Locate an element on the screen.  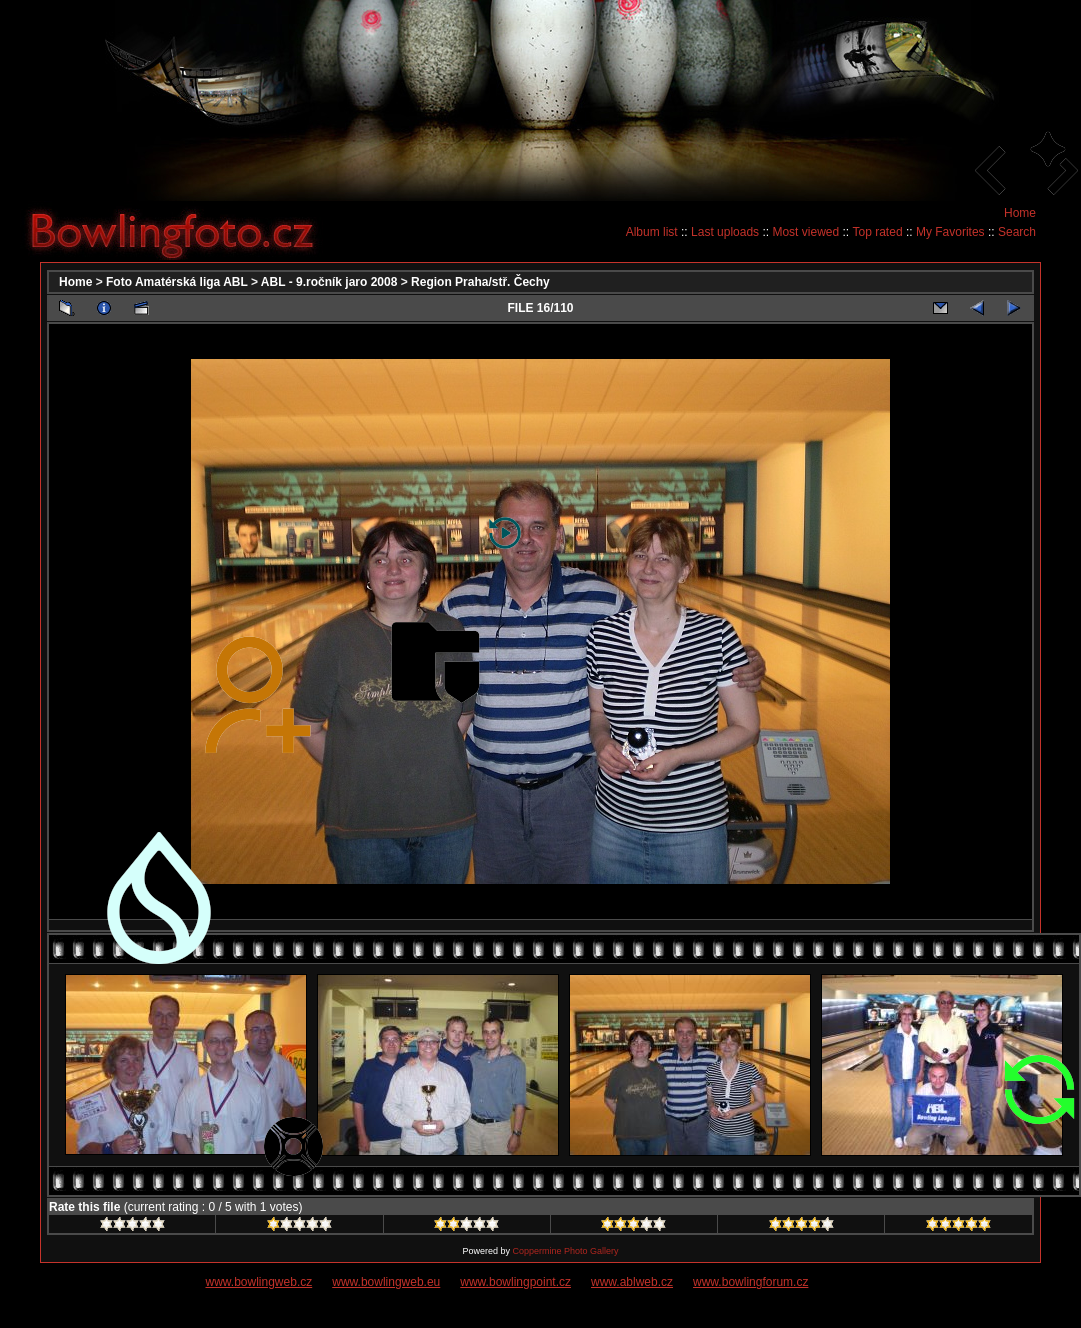
access protected or secure files is located at coordinates (435, 661).